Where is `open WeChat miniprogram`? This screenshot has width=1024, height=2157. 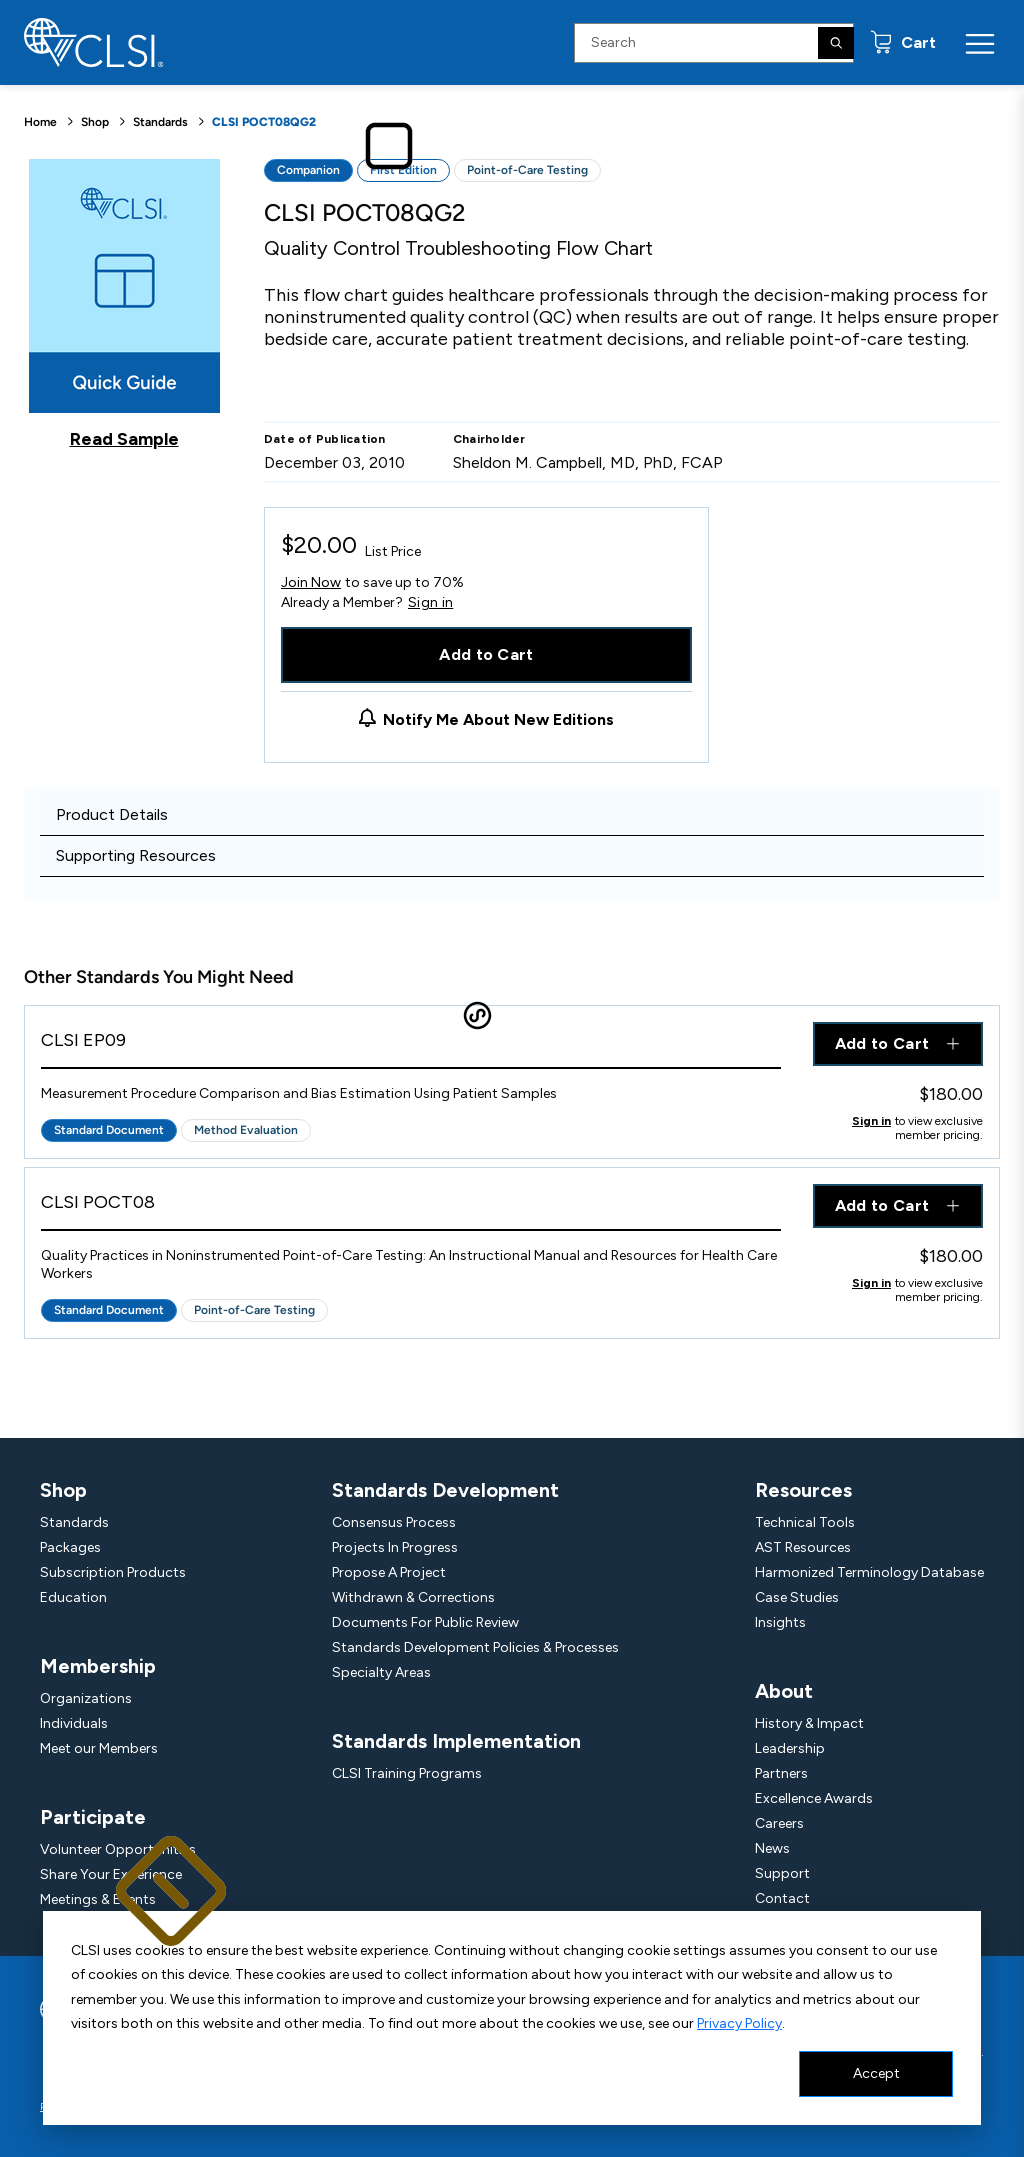
open WeChat miniprogram is located at coordinates (477, 1015).